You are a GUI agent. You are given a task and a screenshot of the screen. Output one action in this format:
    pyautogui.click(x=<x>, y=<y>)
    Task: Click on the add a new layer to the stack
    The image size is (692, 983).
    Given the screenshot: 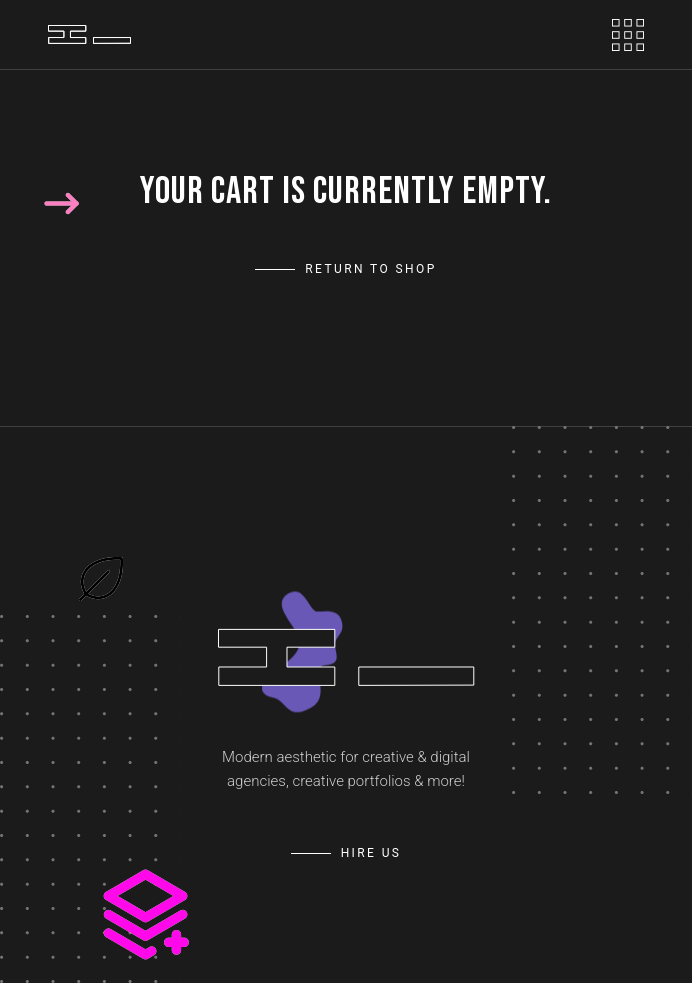 What is the action you would take?
    pyautogui.click(x=145, y=914)
    